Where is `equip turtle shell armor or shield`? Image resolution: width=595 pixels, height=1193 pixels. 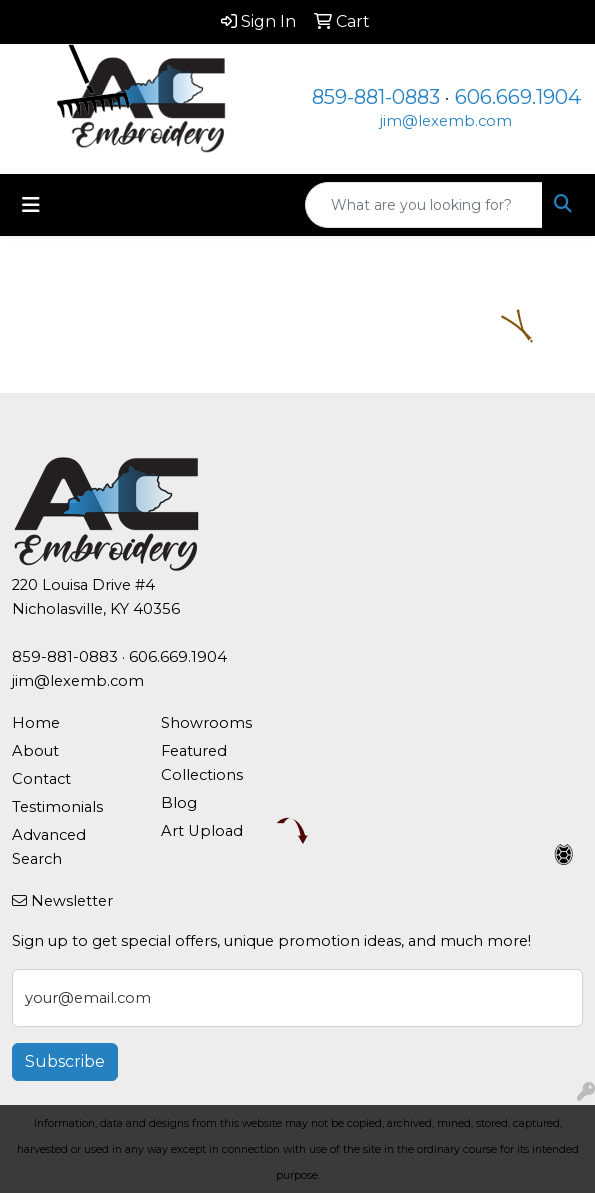
equip turtle shell armor or shield is located at coordinates (563, 854).